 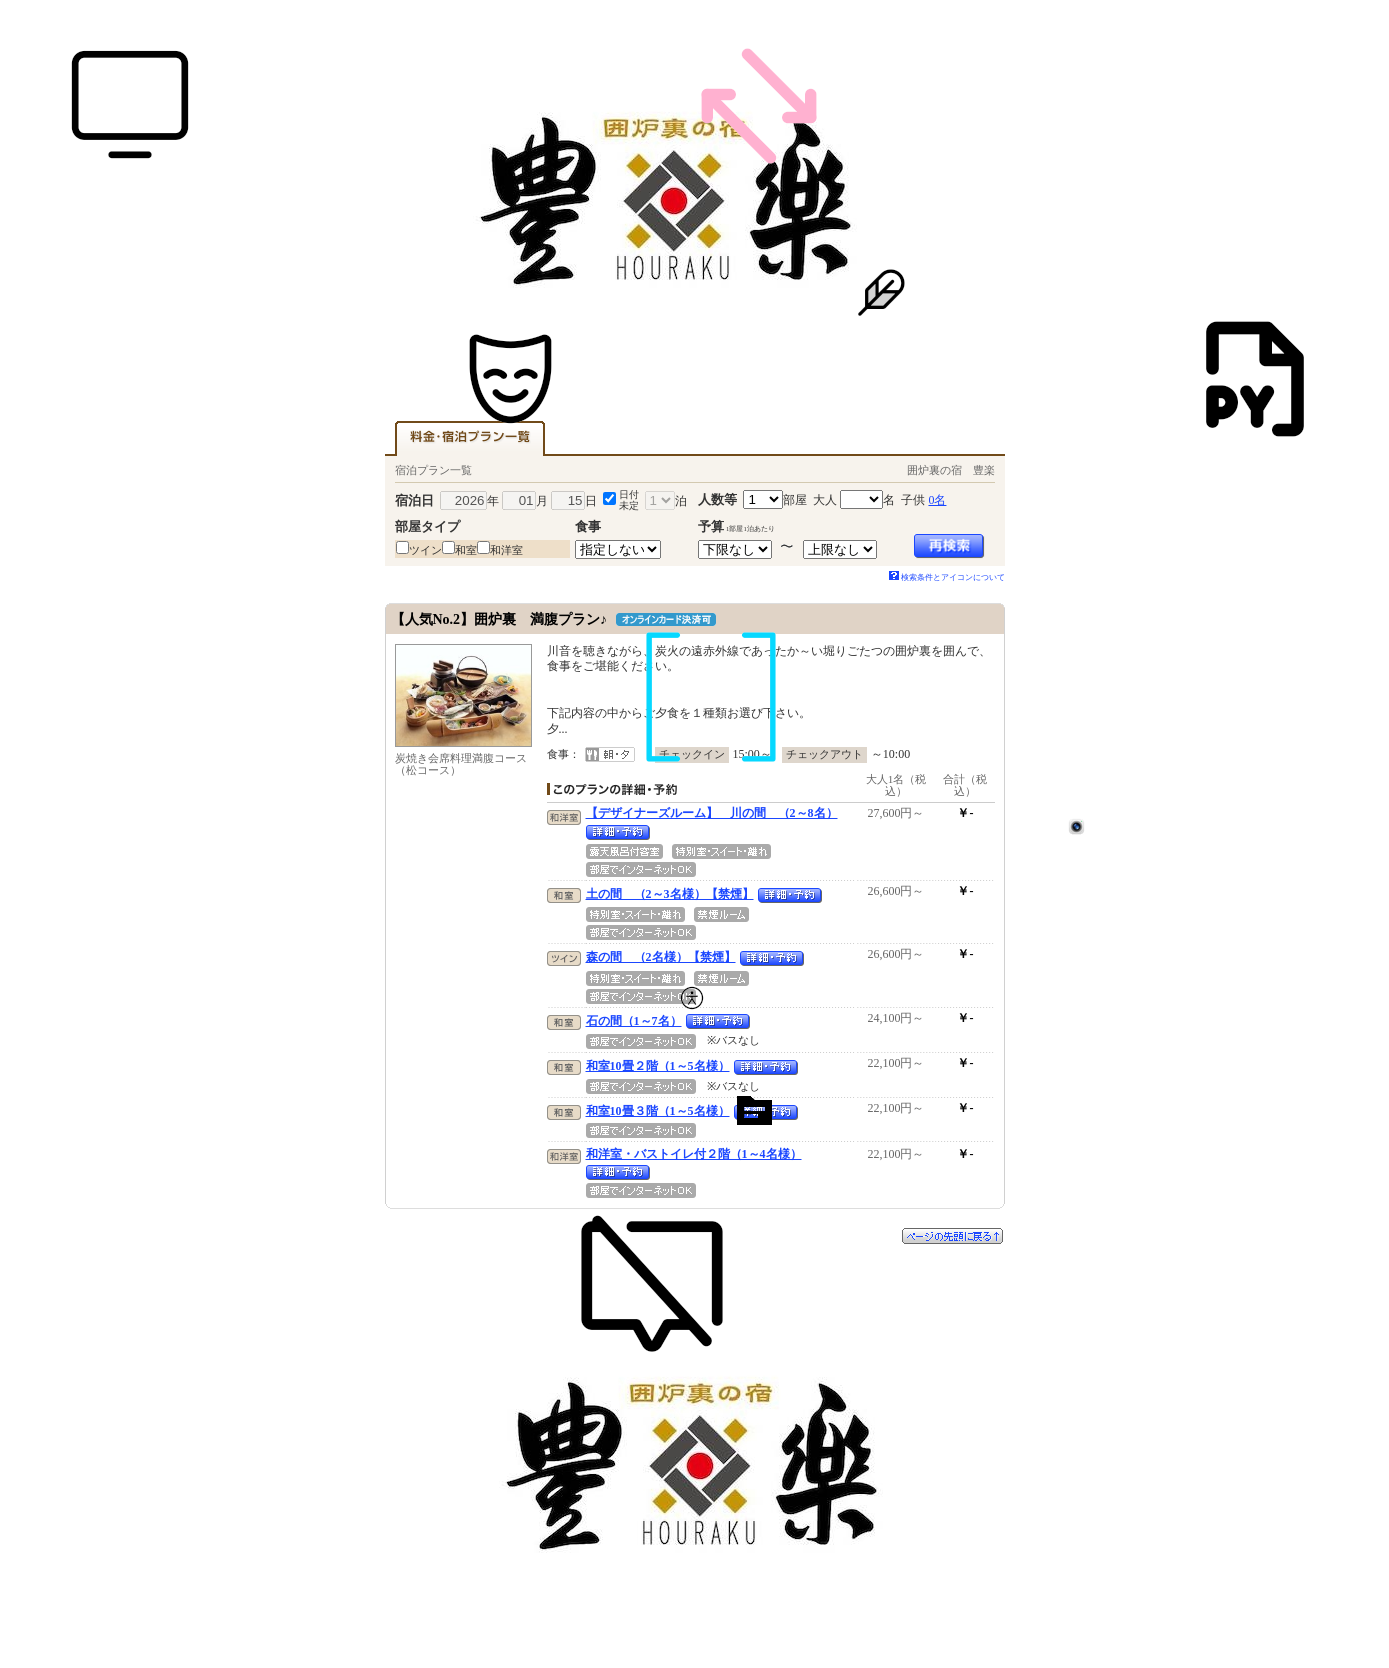 I want to click on view display settings, so click(x=130, y=100).